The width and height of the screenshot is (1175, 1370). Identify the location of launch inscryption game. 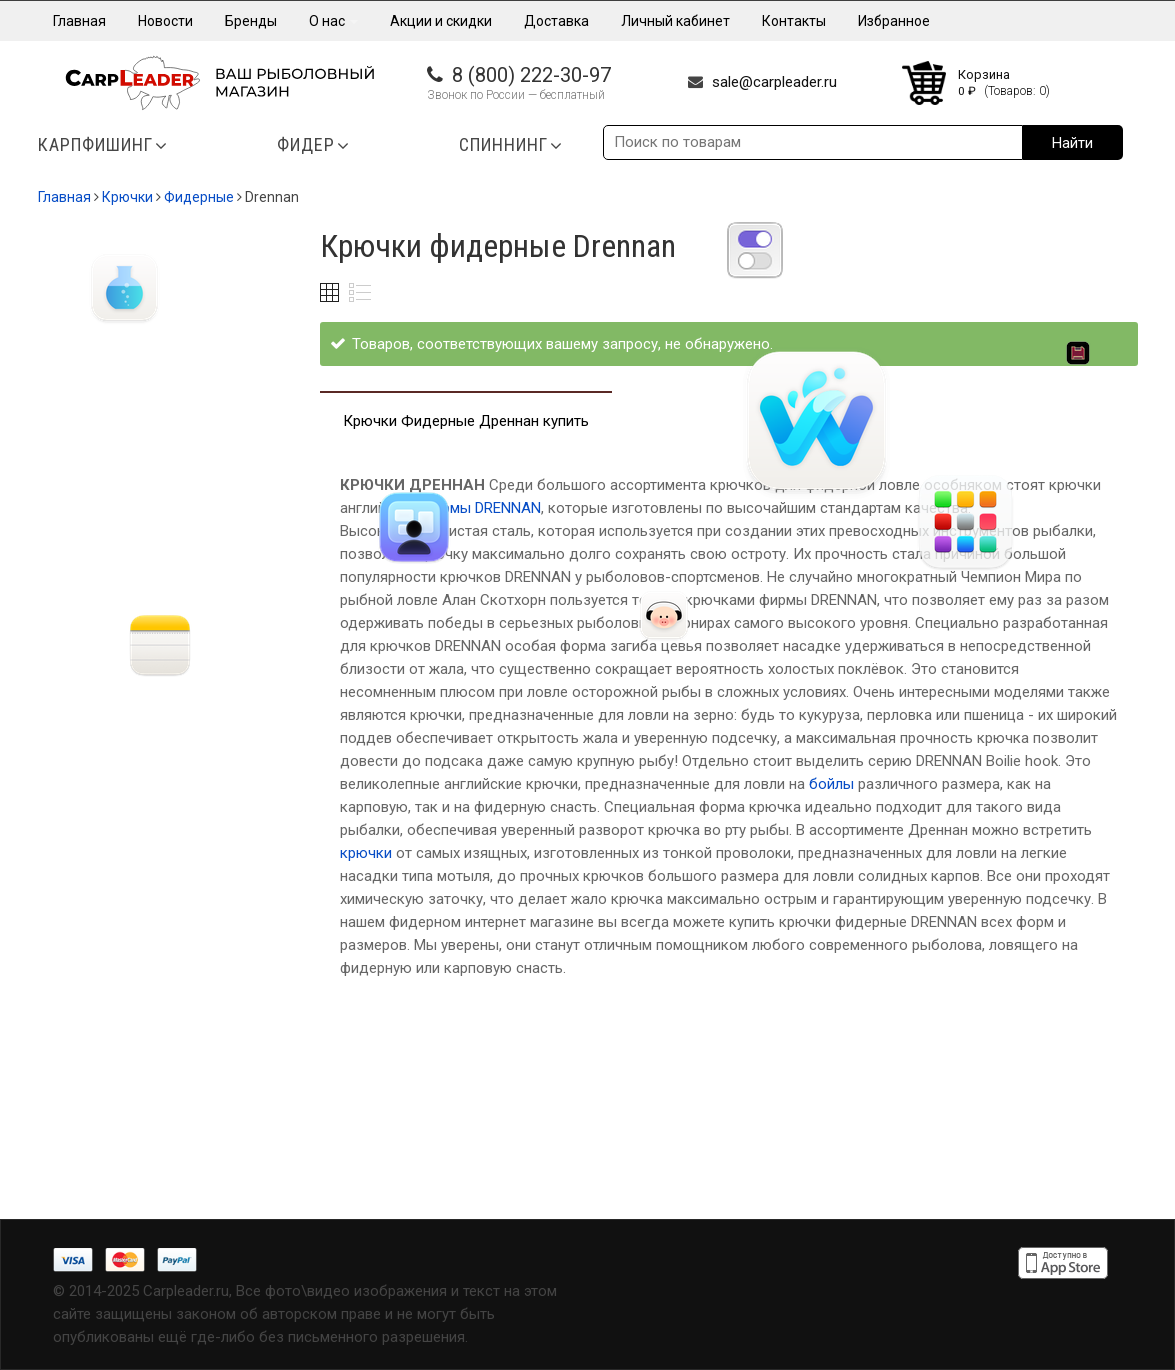
(1078, 353).